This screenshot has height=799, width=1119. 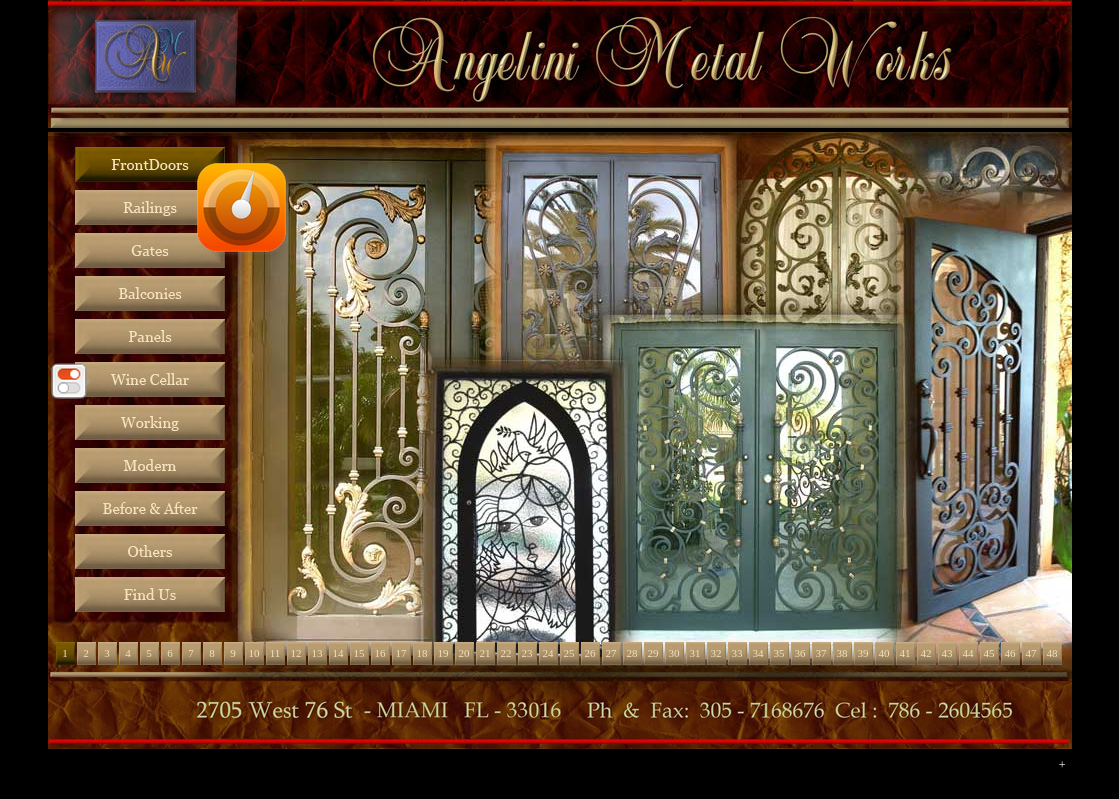 I want to click on open gtick metronome application, so click(x=241, y=207).